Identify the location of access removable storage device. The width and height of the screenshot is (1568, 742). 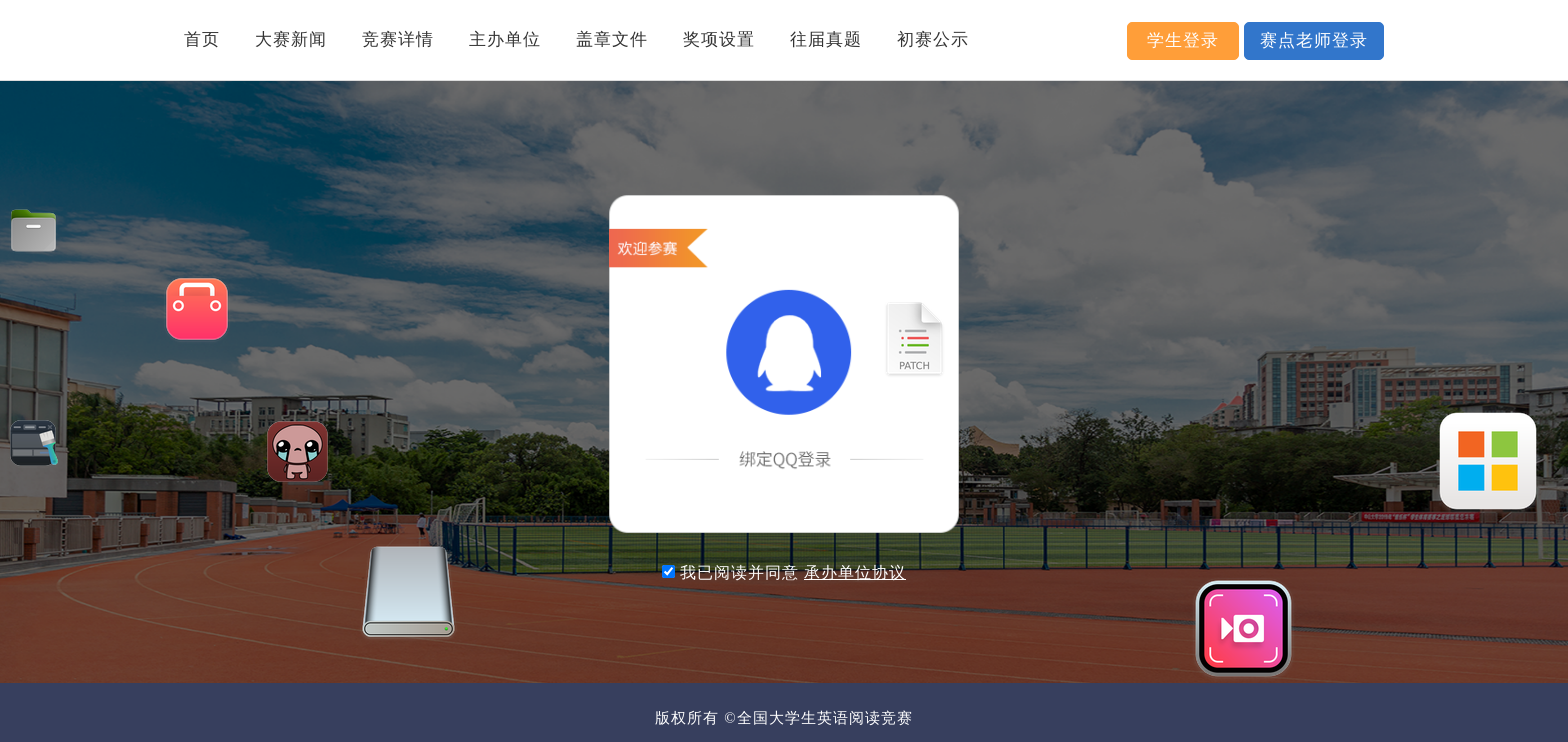
(408, 592).